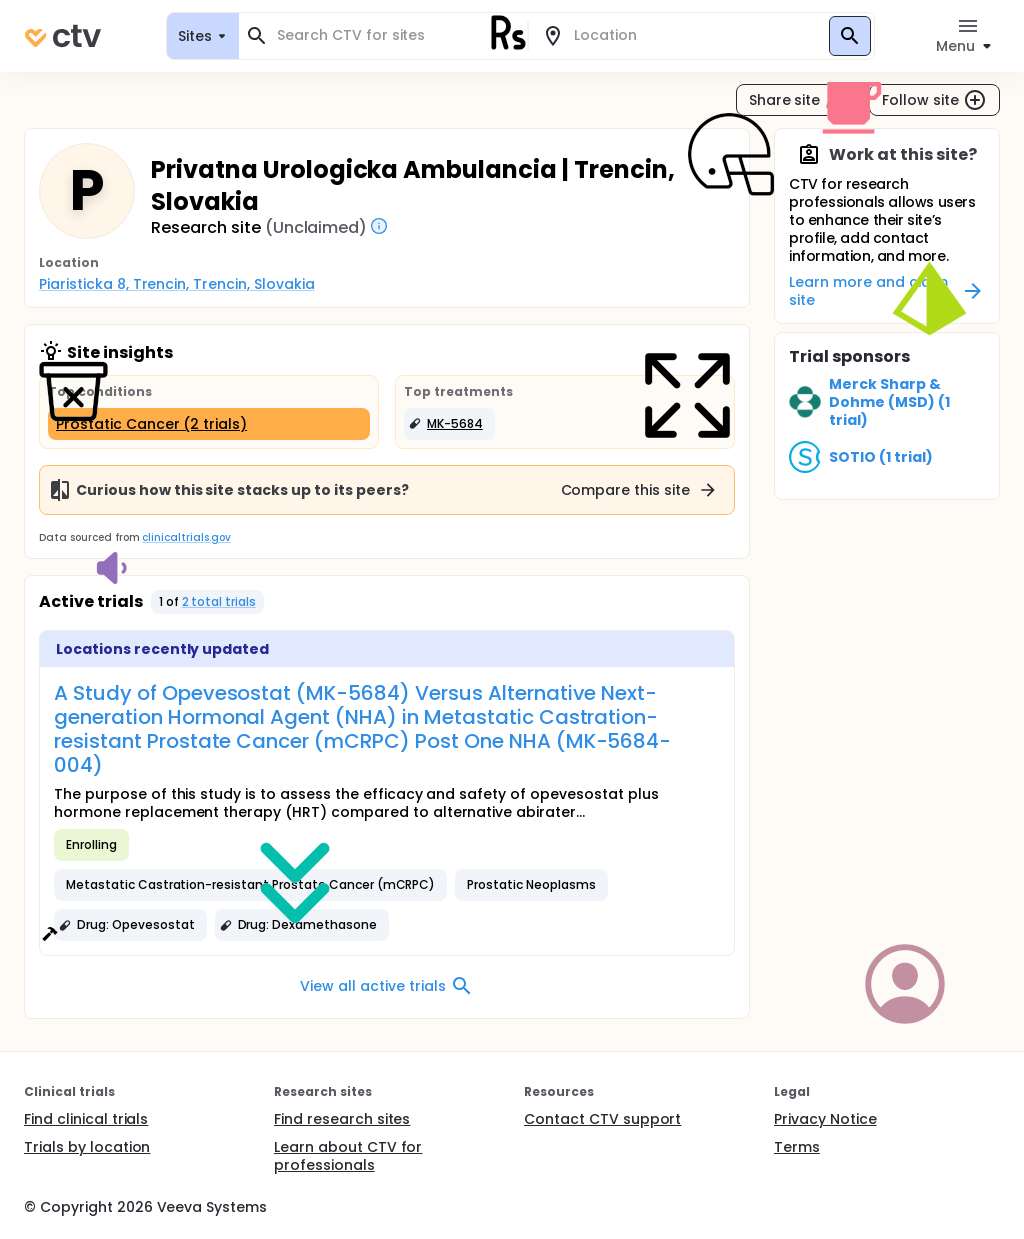 This screenshot has height=1239, width=1024. Describe the element at coordinates (929, 298) in the screenshot. I see `access 3D modeling or rendering tools` at that location.